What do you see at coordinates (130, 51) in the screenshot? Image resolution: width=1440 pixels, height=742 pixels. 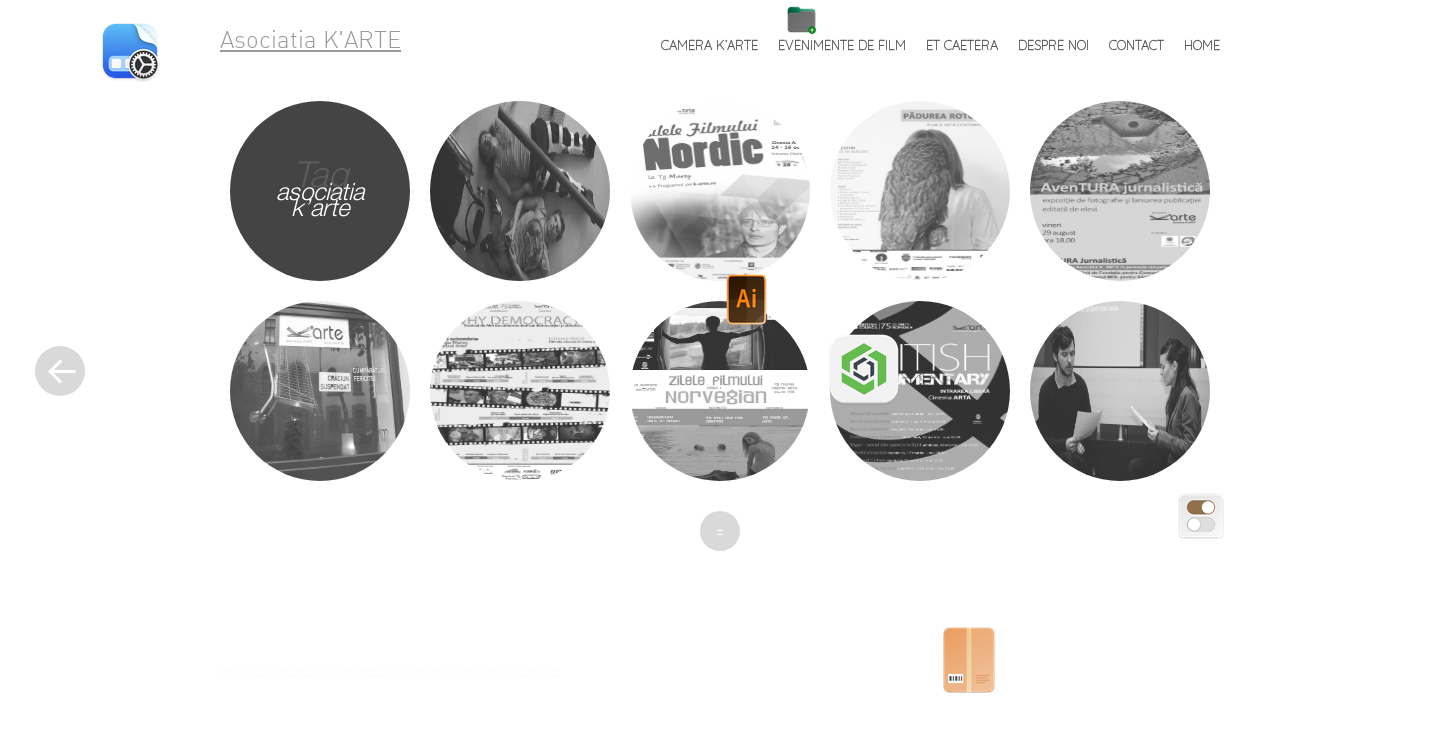 I see `open system profiler application` at bounding box center [130, 51].